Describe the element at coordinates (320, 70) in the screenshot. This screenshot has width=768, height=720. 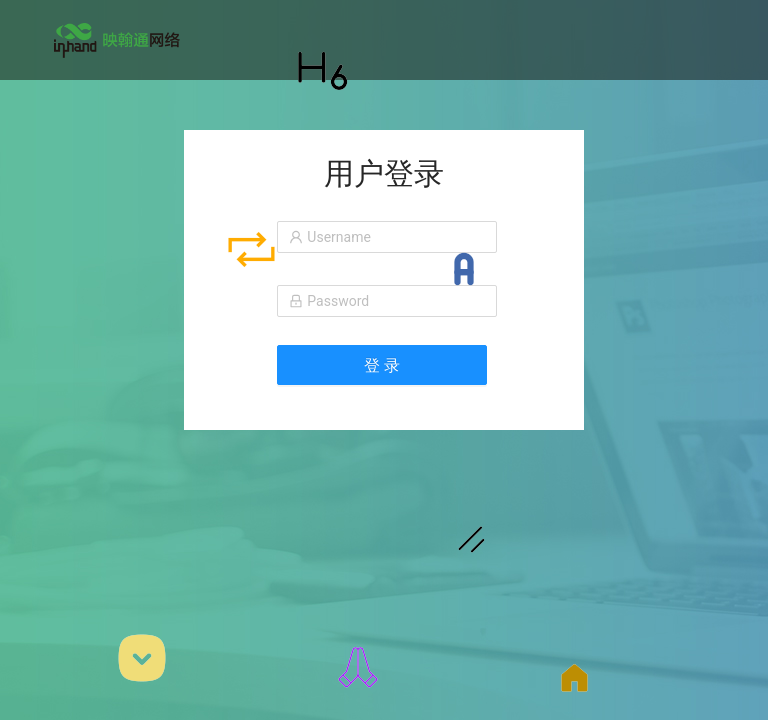
I see `format text as heading level 6` at that location.